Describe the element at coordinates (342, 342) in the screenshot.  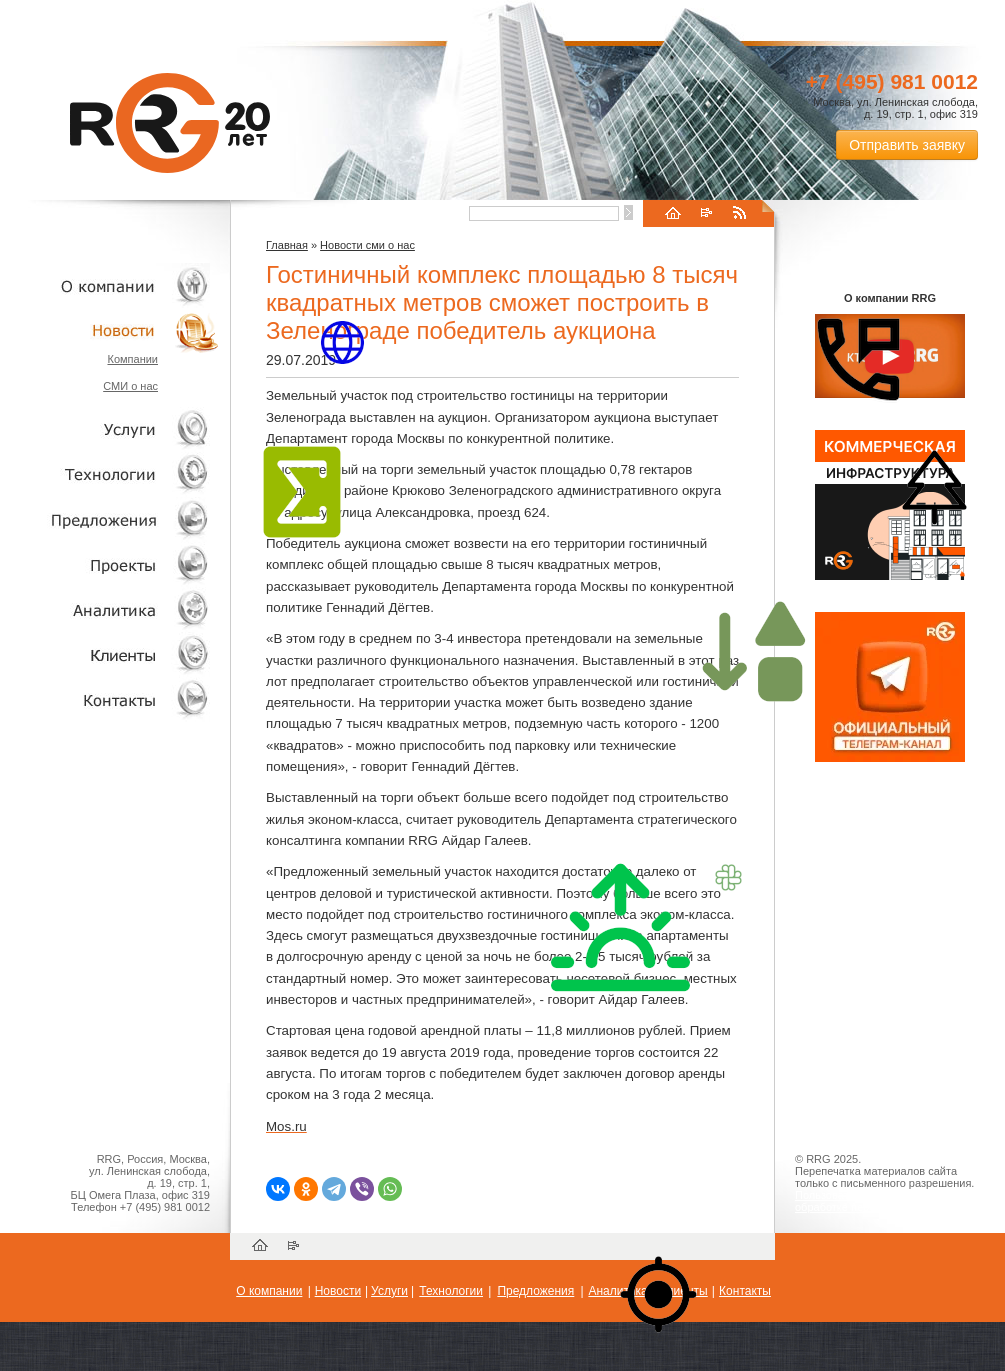
I see `access website or browse the internet` at that location.